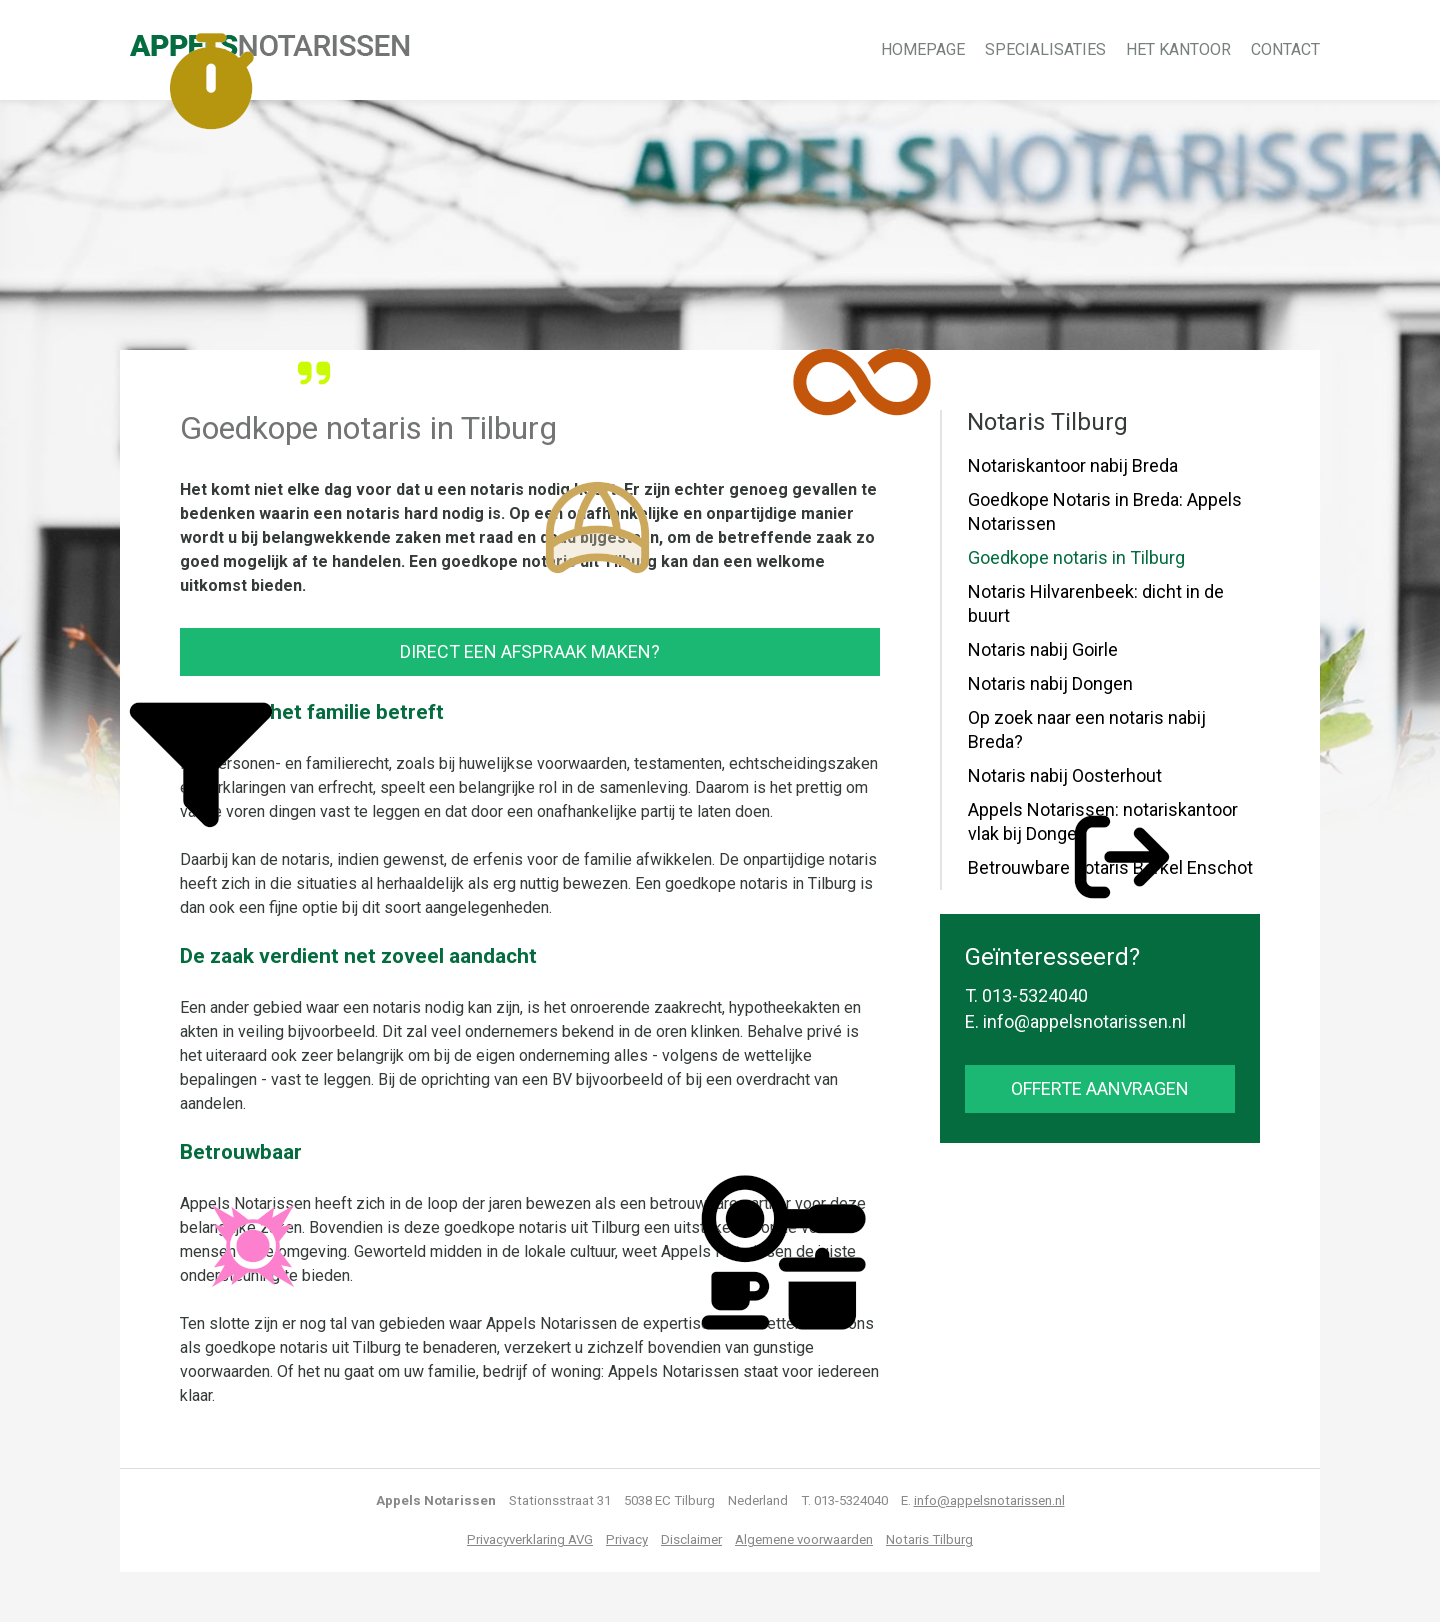  I want to click on sith order logo from star wars, so click(253, 1246).